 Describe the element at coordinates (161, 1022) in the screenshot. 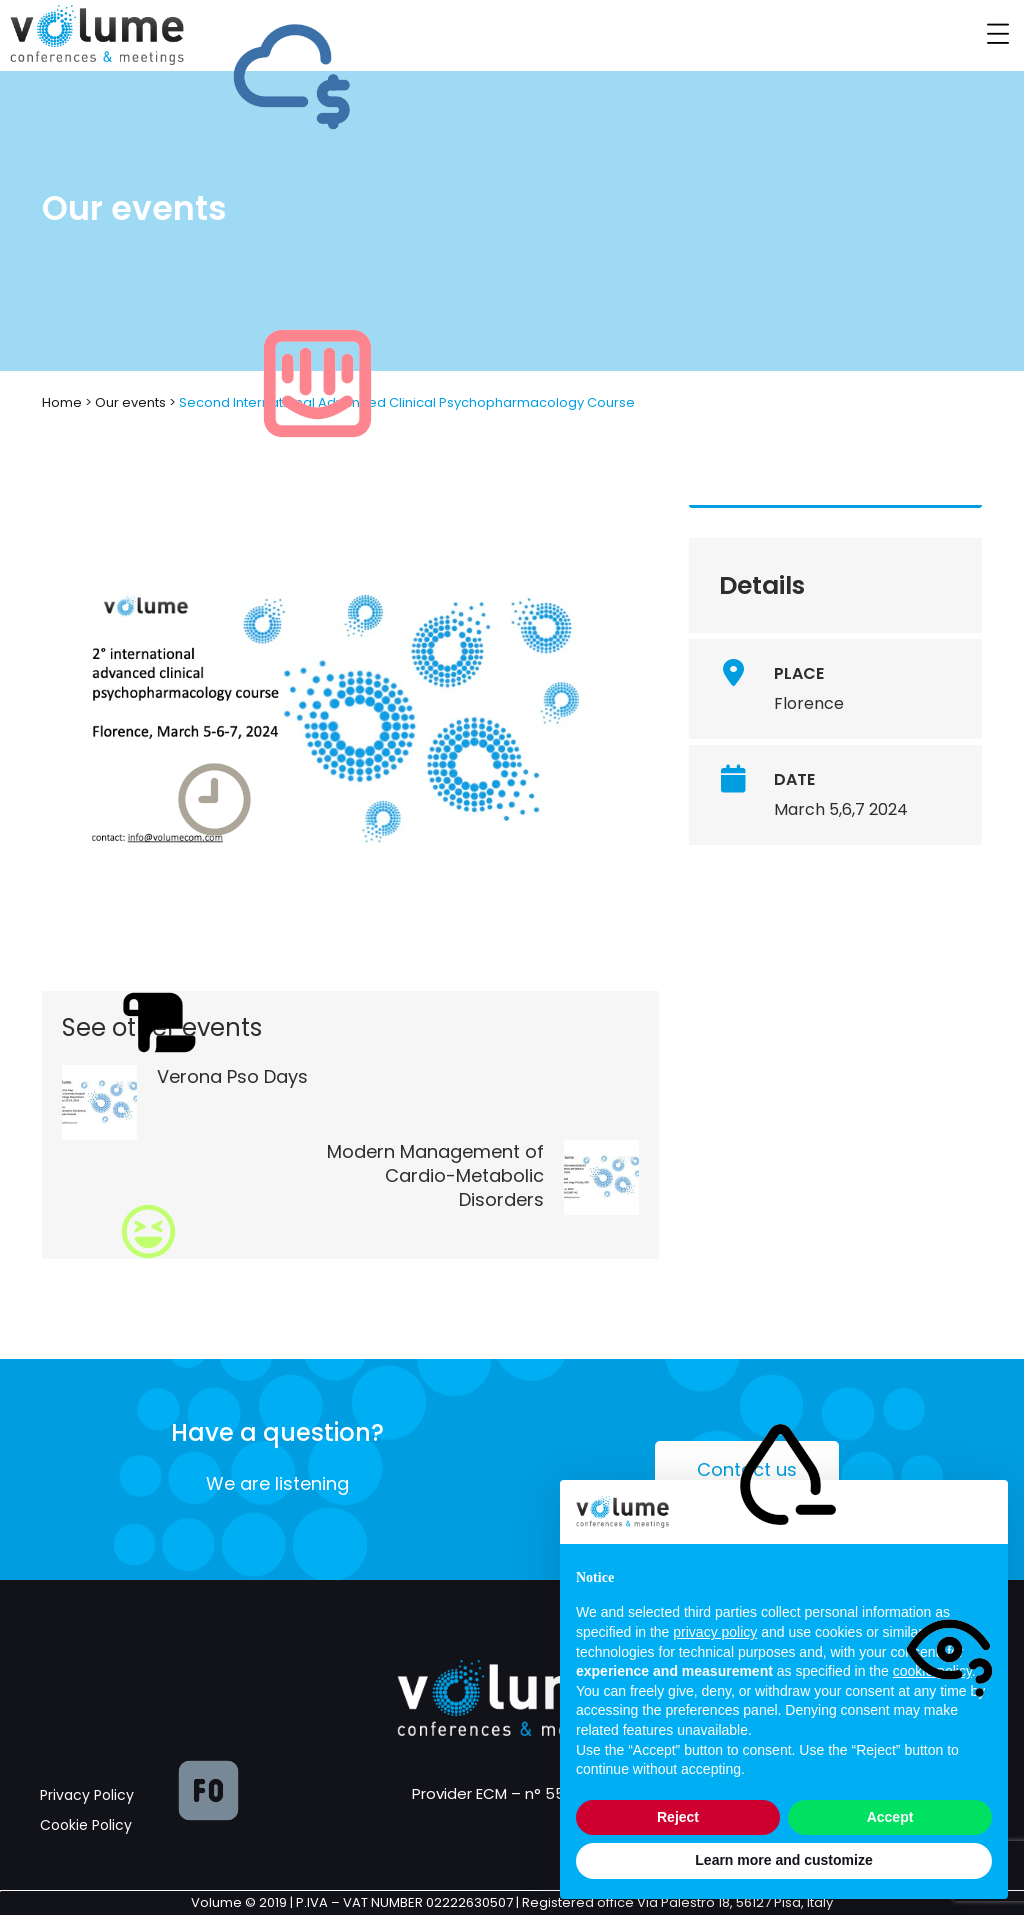

I see `view terms and conditions or legal document` at that location.